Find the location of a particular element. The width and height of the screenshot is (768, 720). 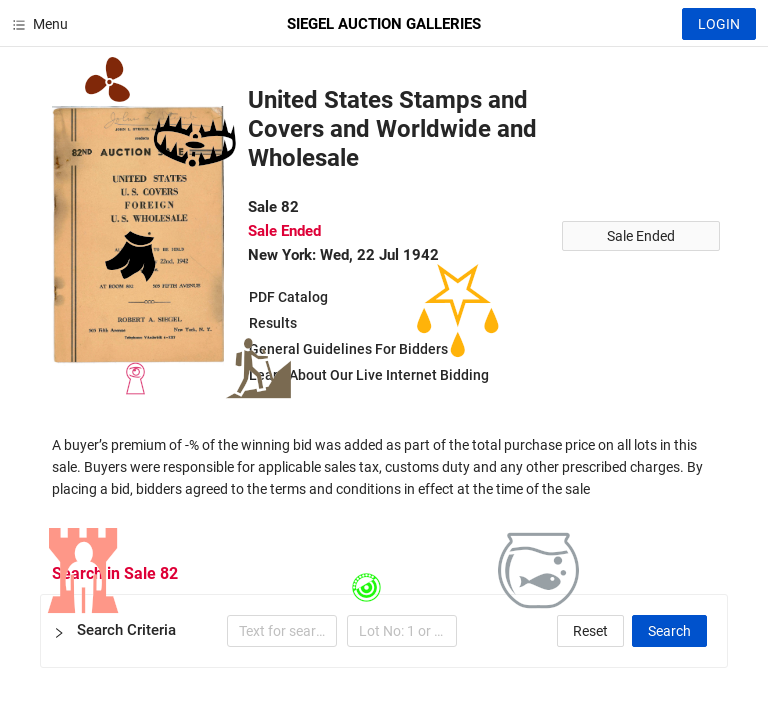

equip a cape or cloak item is located at coordinates (130, 257).